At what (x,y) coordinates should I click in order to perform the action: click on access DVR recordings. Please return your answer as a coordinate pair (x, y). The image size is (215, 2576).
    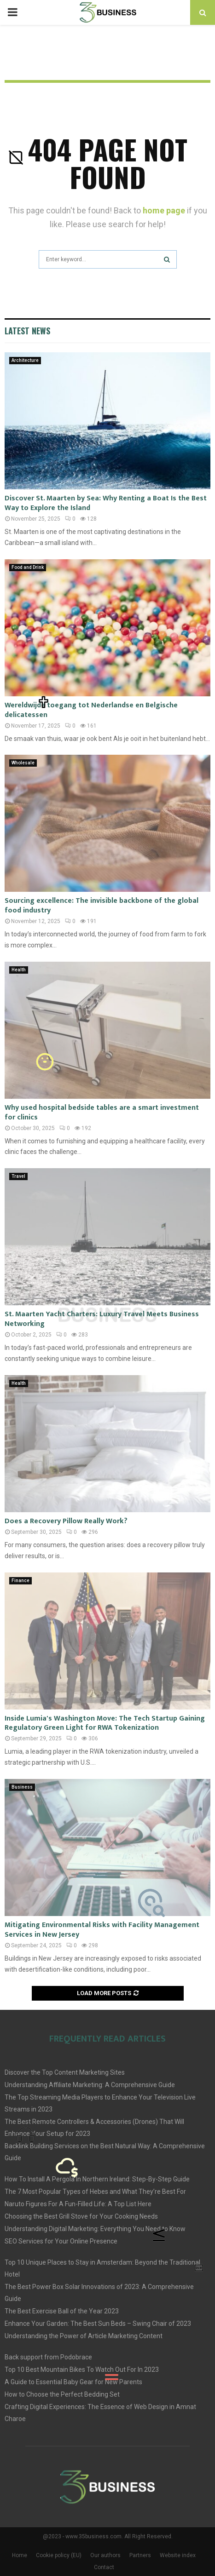
    Looking at the image, I should click on (199, 2268).